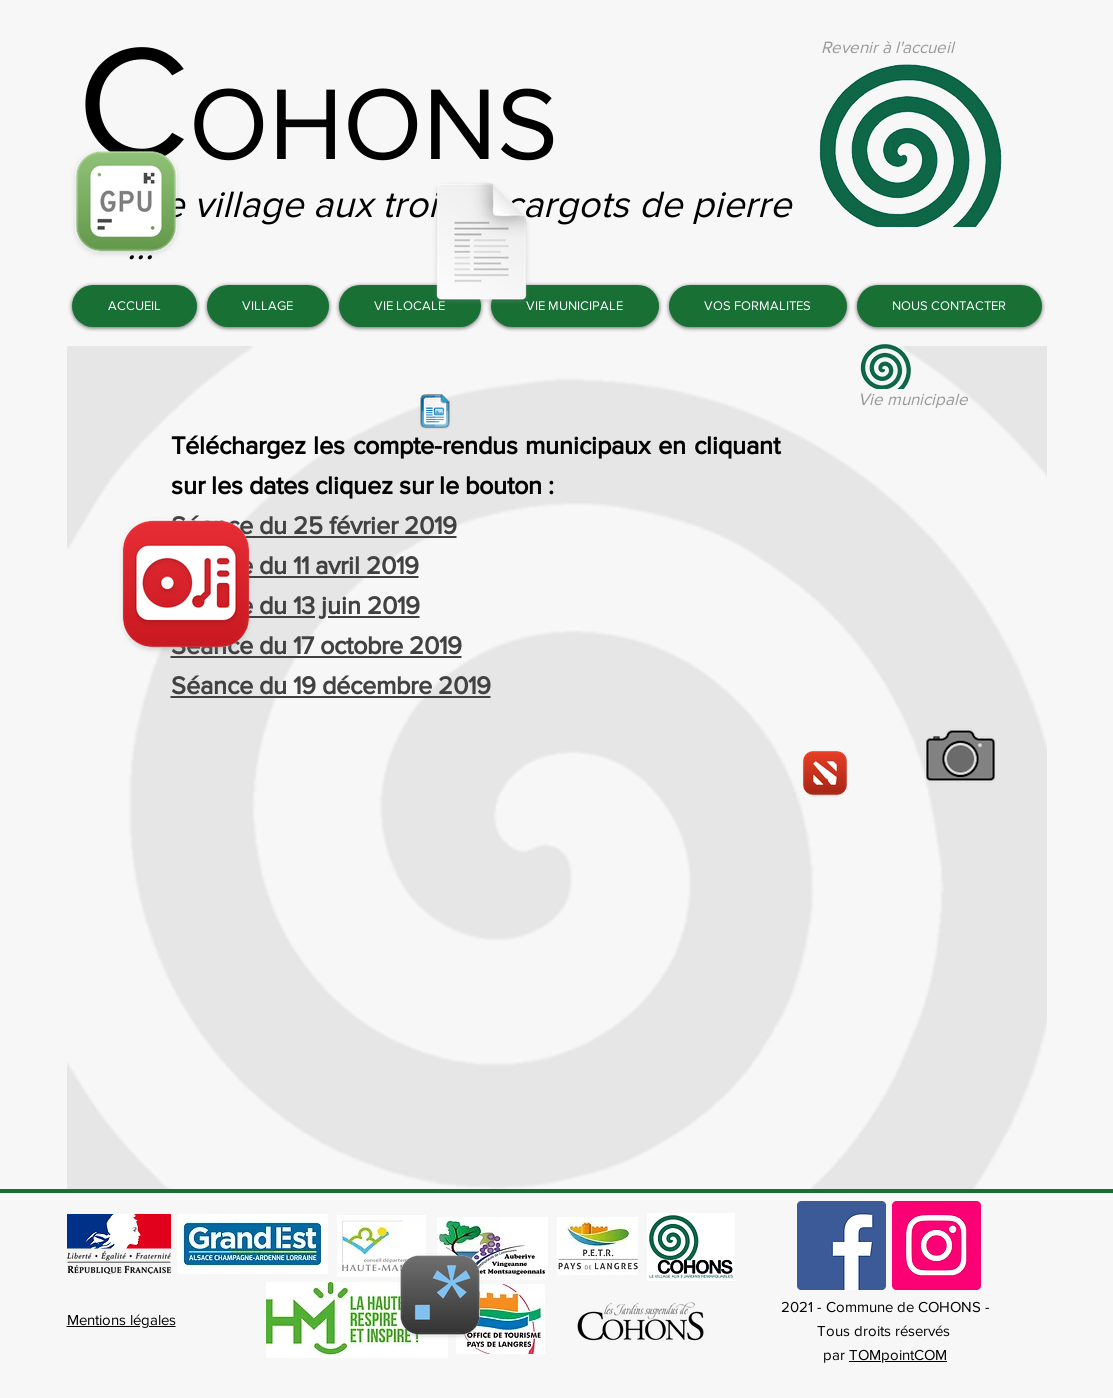 This screenshot has width=1113, height=1398. Describe the element at coordinates (126, 203) in the screenshot. I see `open graphics driver settings` at that location.